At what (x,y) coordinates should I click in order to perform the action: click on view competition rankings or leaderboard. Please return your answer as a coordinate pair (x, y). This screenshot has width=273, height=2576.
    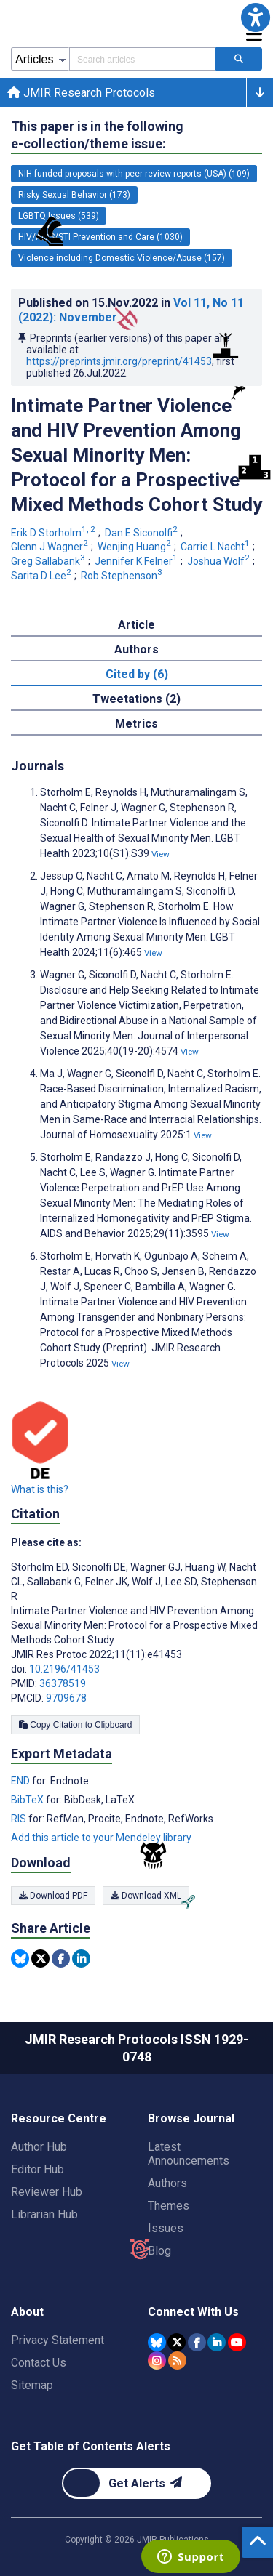
    Looking at the image, I should click on (226, 345).